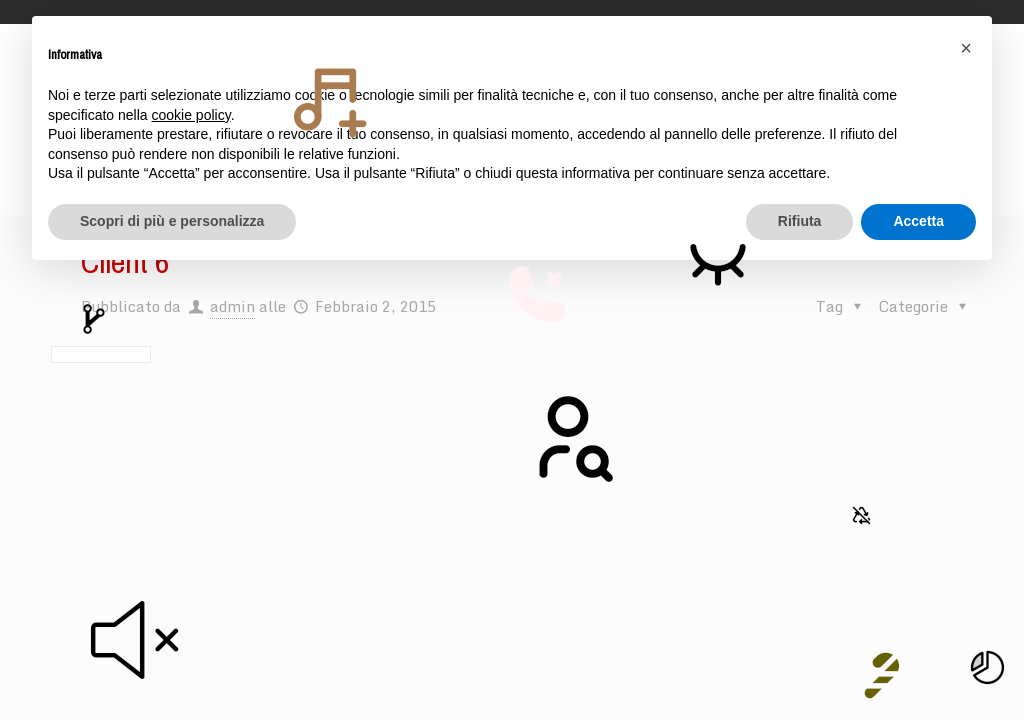  What do you see at coordinates (130, 640) in the screenshot?
I see `mute audio or sound` at bounding box center [130, 640].